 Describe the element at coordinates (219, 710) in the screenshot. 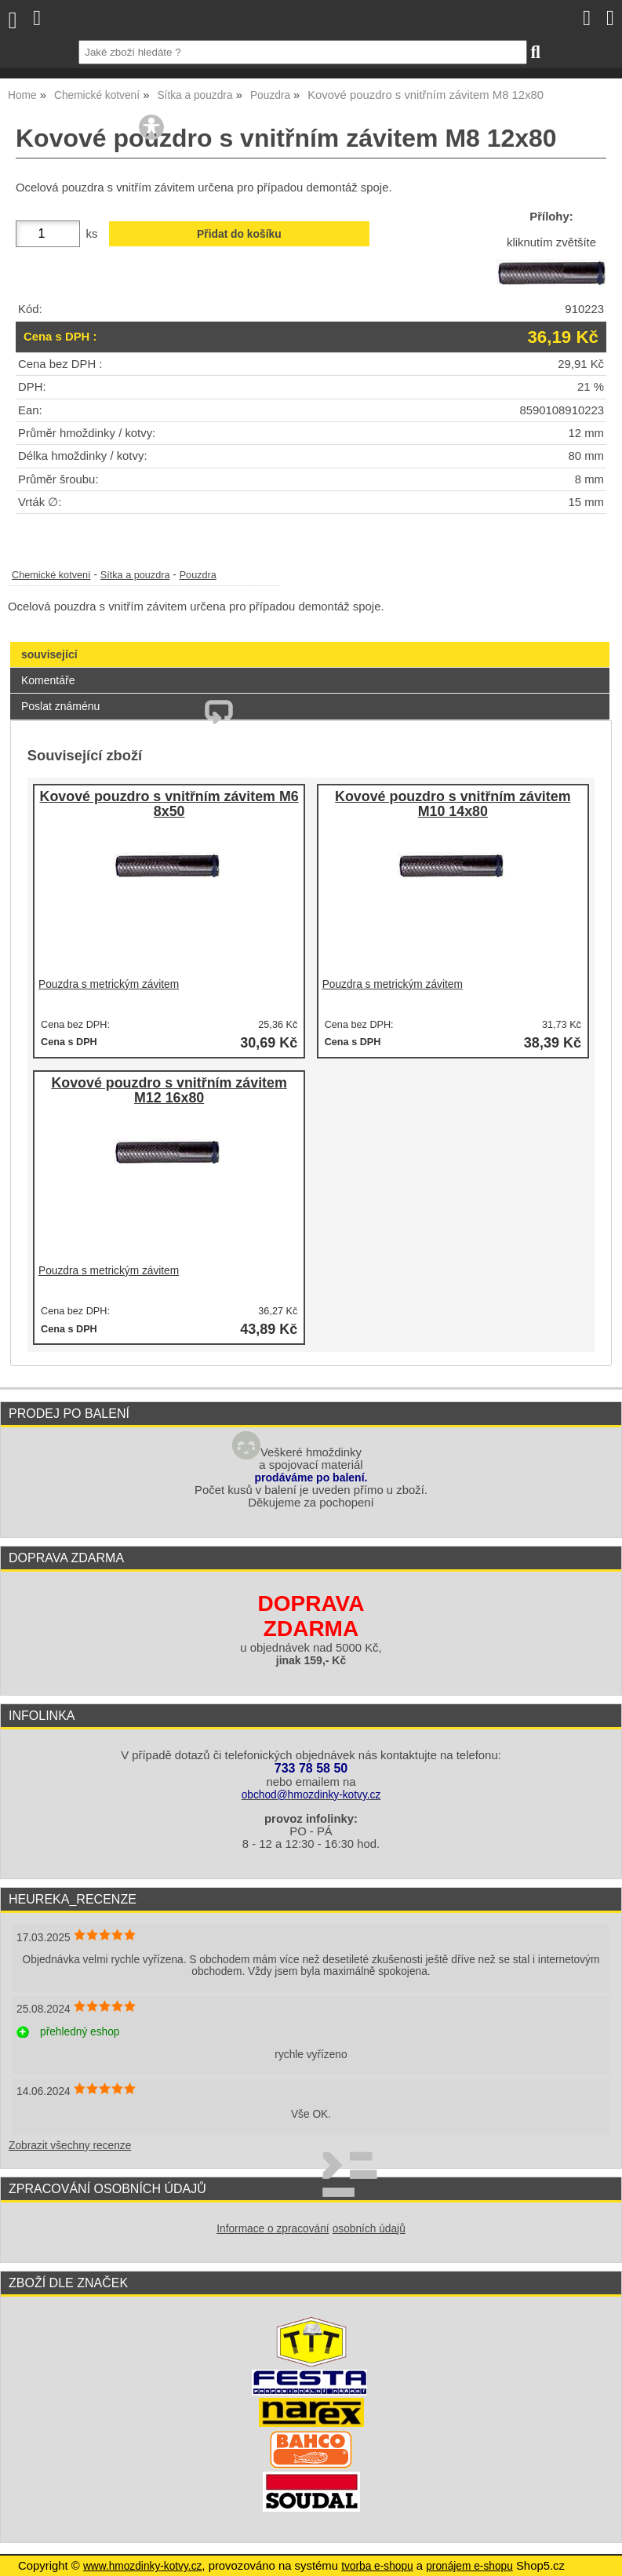

I see `enable playlist repeat mode` at that location.